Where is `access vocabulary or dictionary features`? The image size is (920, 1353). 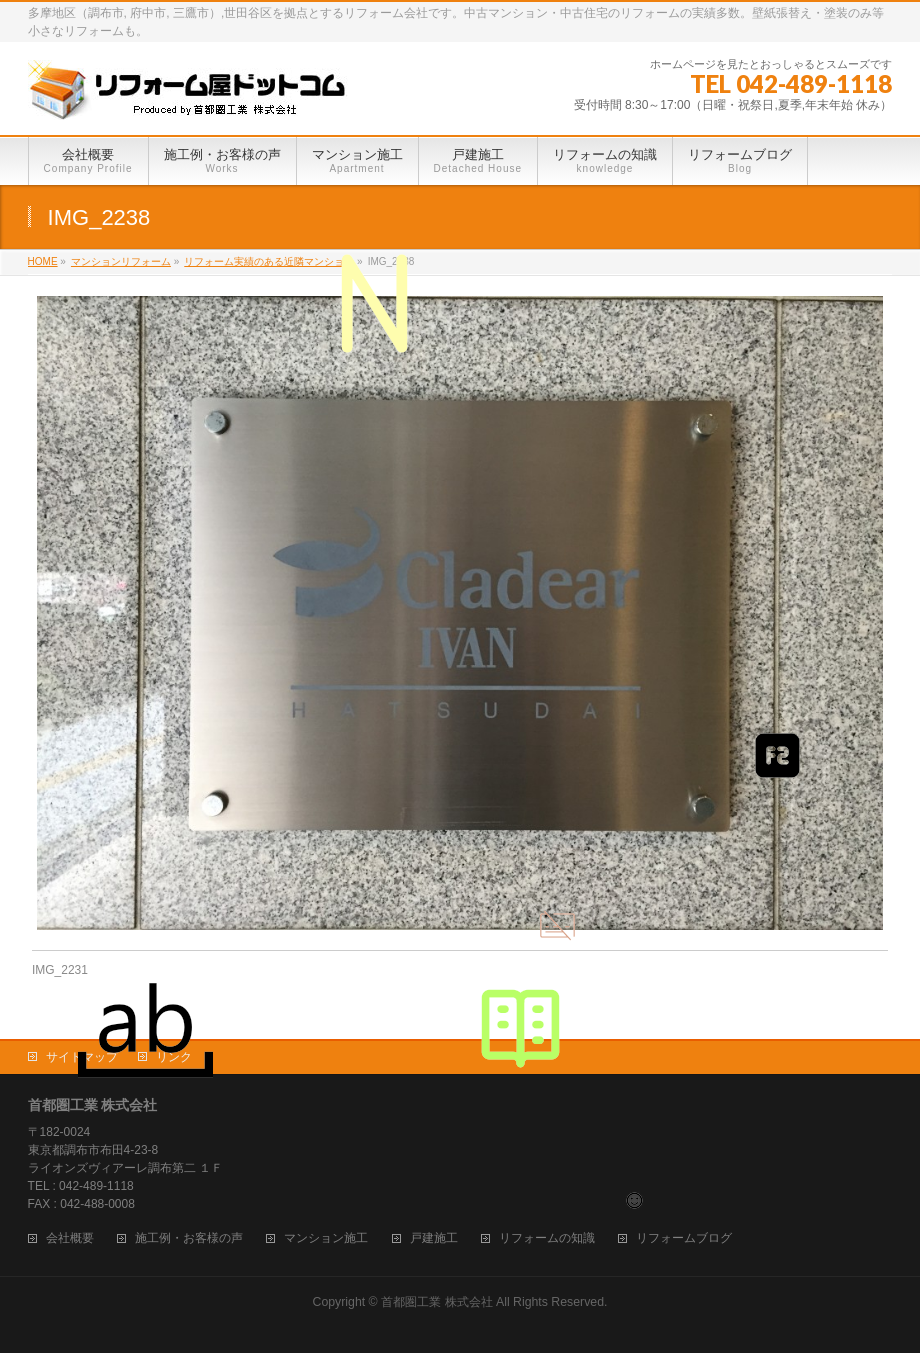
access vocabulary or dictionary features is located at coordinates (520, 1028).